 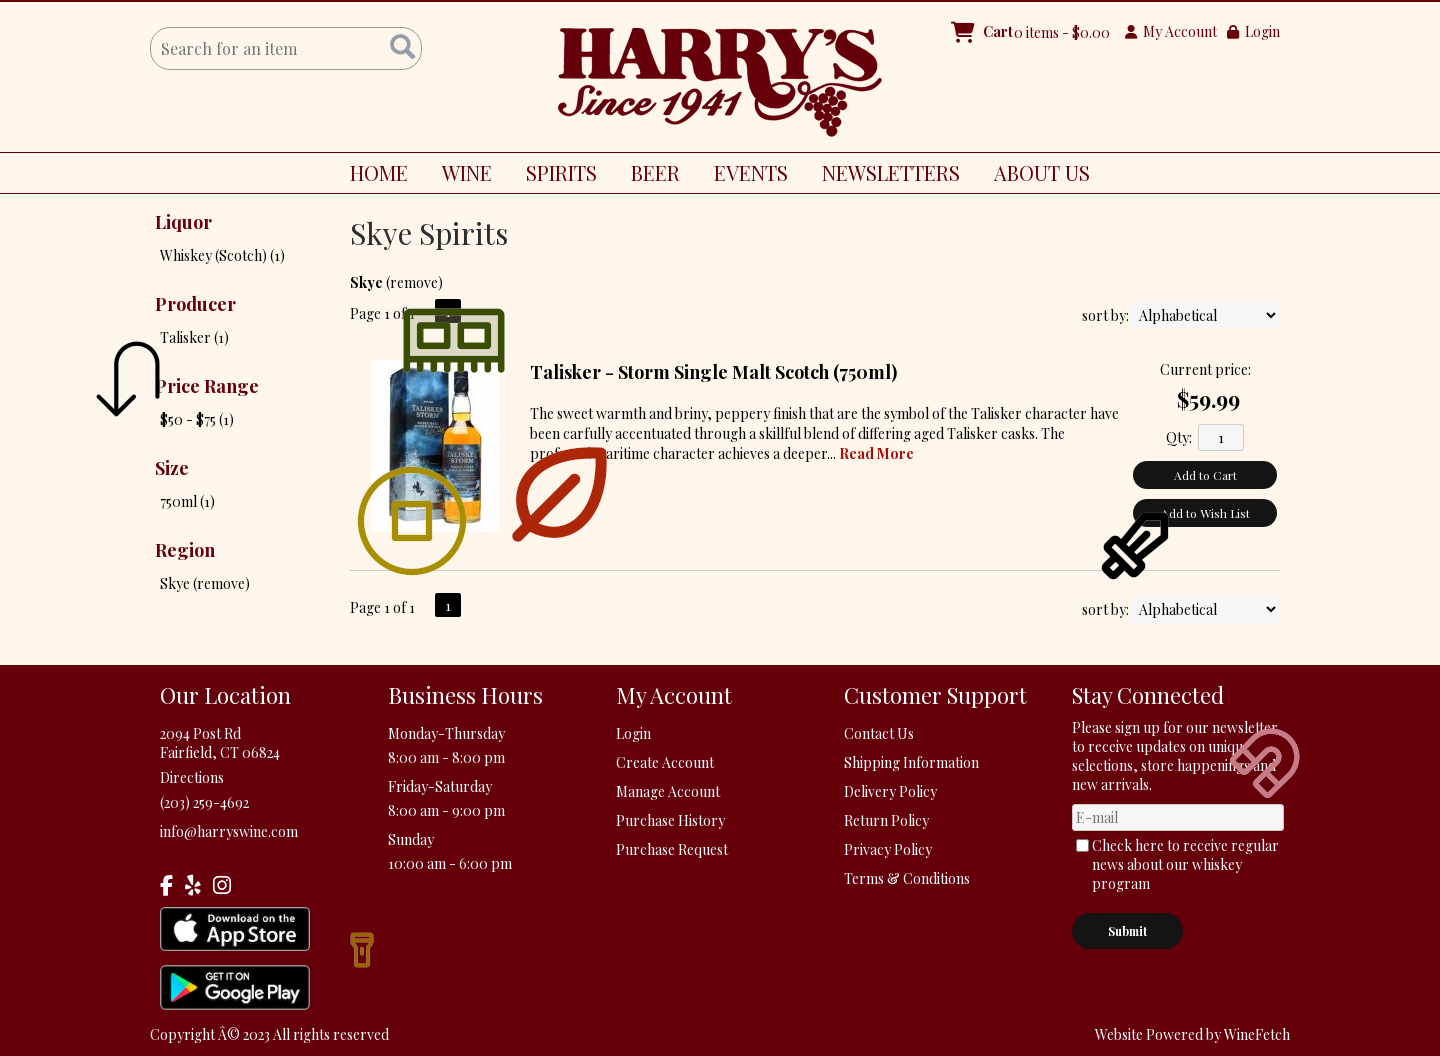 I want to click on stop media playback, so click(x=412, y=521).